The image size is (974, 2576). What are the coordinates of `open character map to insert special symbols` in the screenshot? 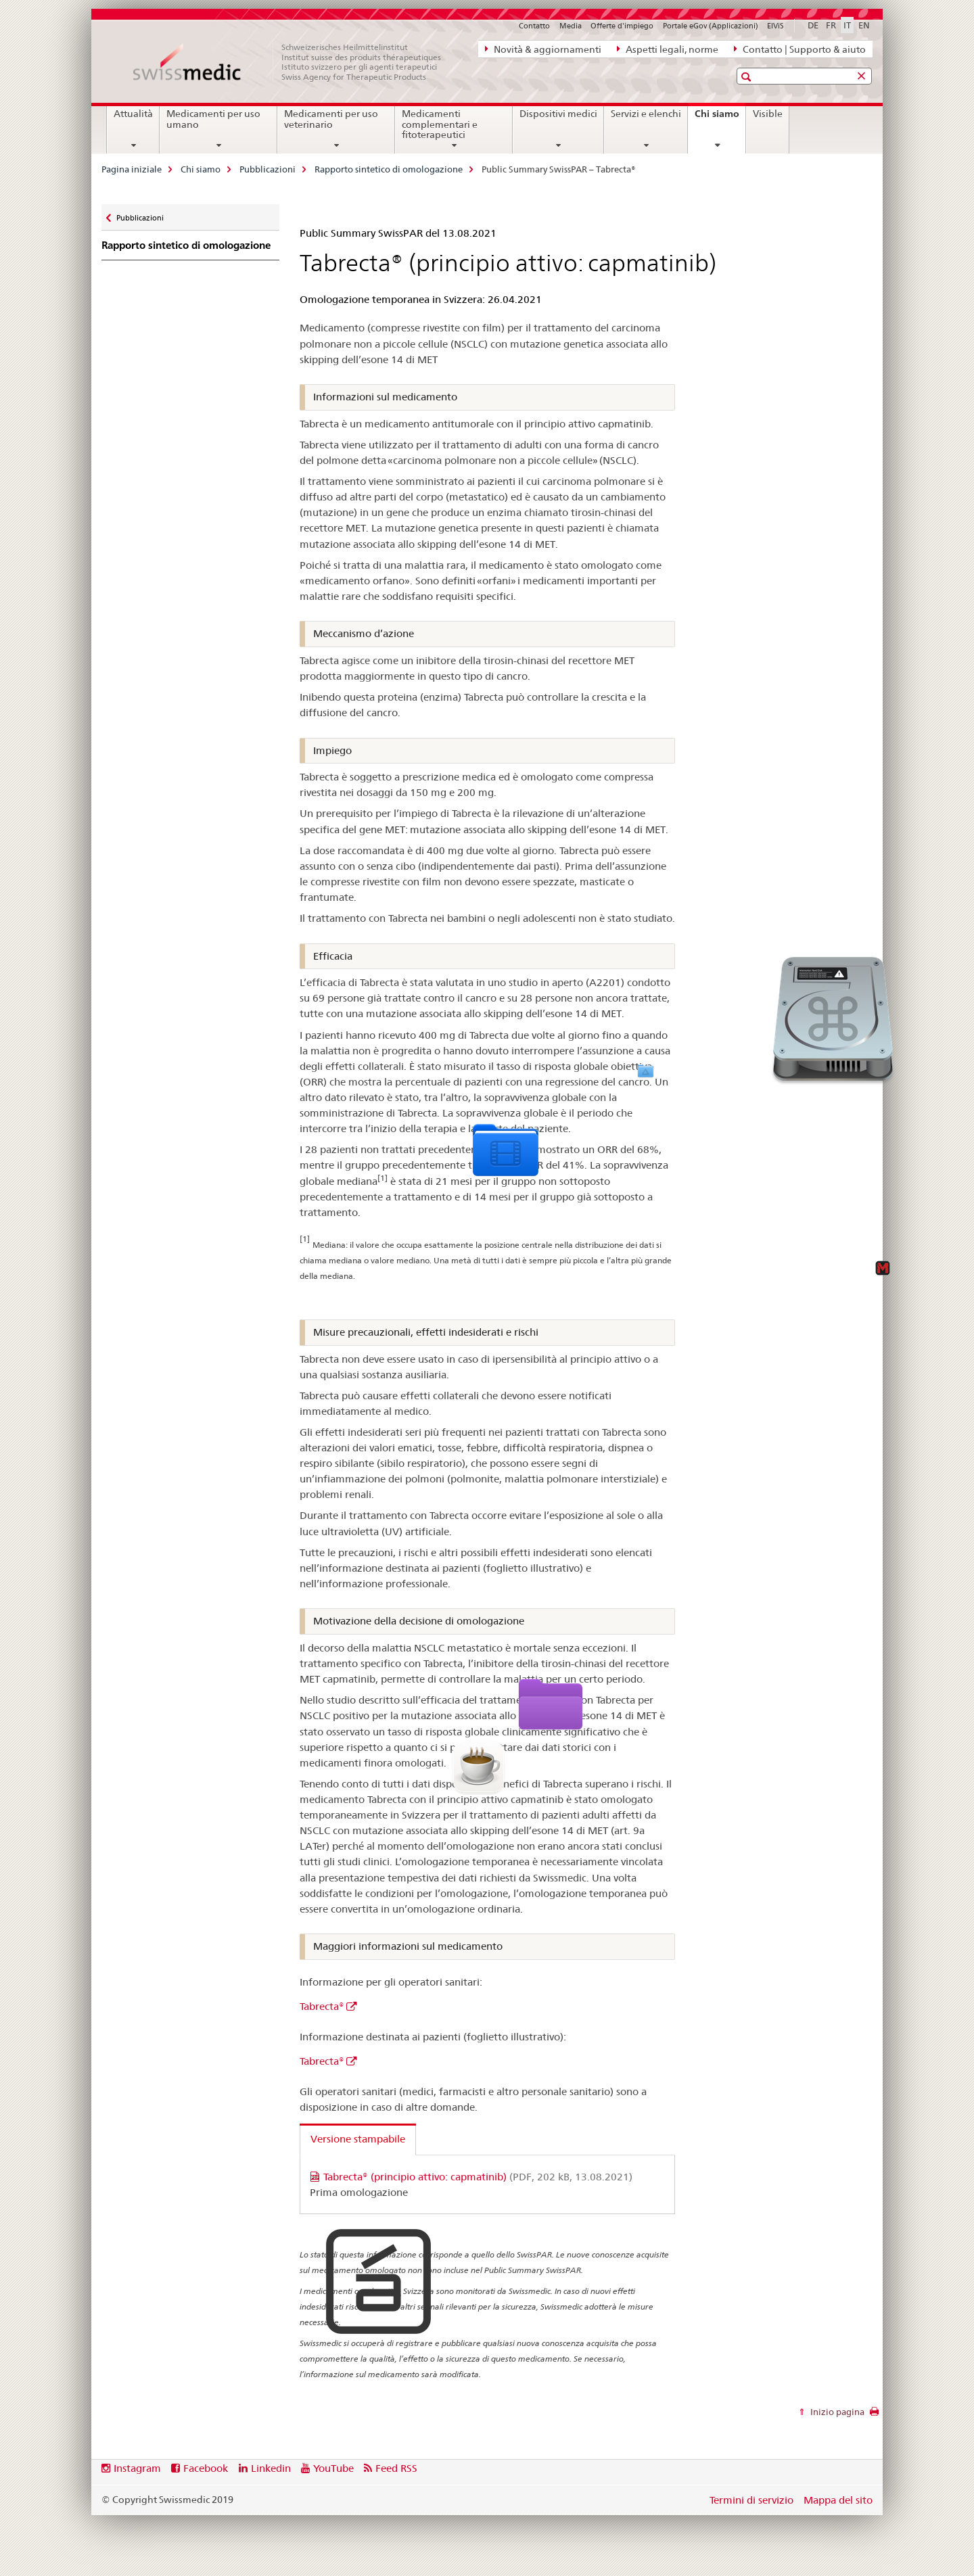 It's located at (378, 2281).